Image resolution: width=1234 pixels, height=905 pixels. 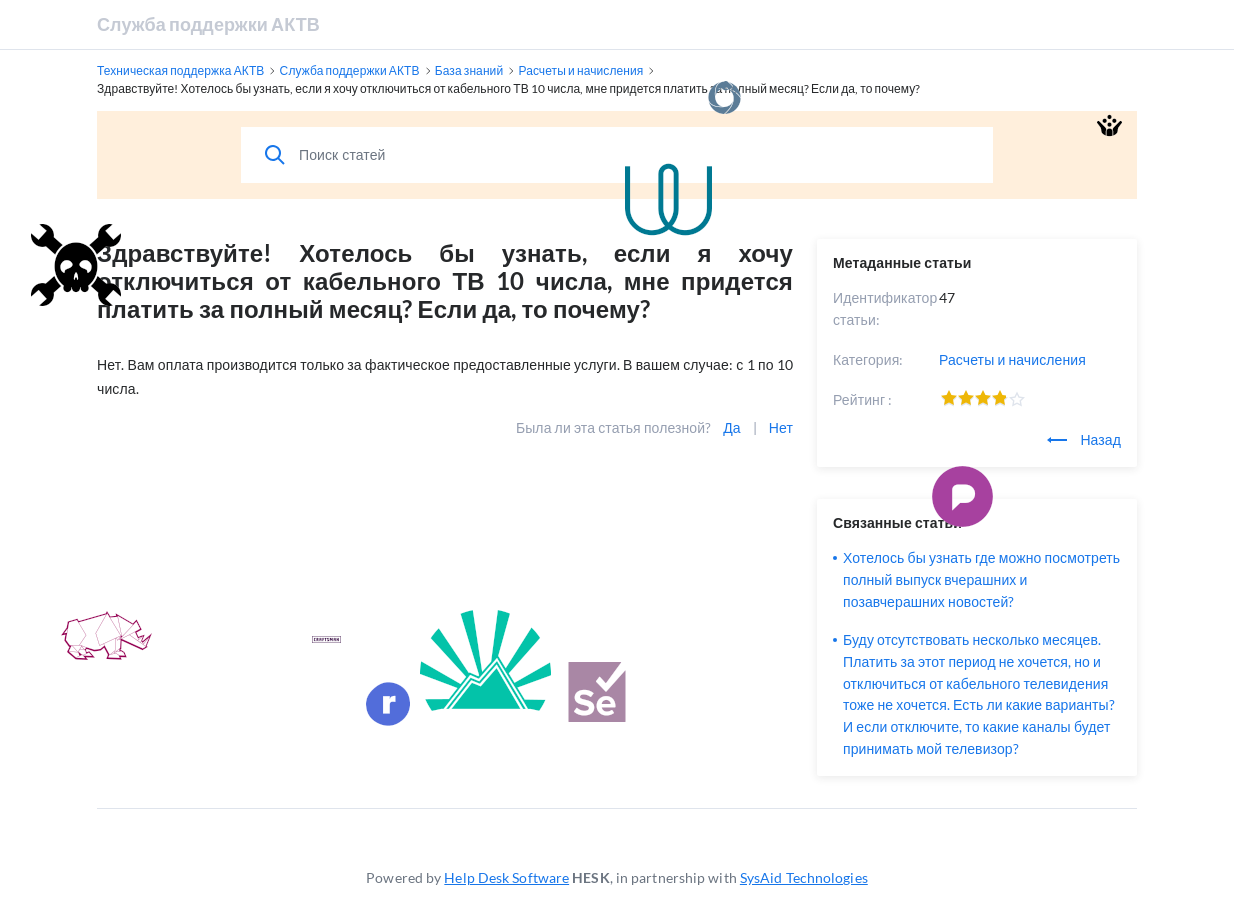 I want to click on visit hackaday website or community, so click(x=76, y=265).